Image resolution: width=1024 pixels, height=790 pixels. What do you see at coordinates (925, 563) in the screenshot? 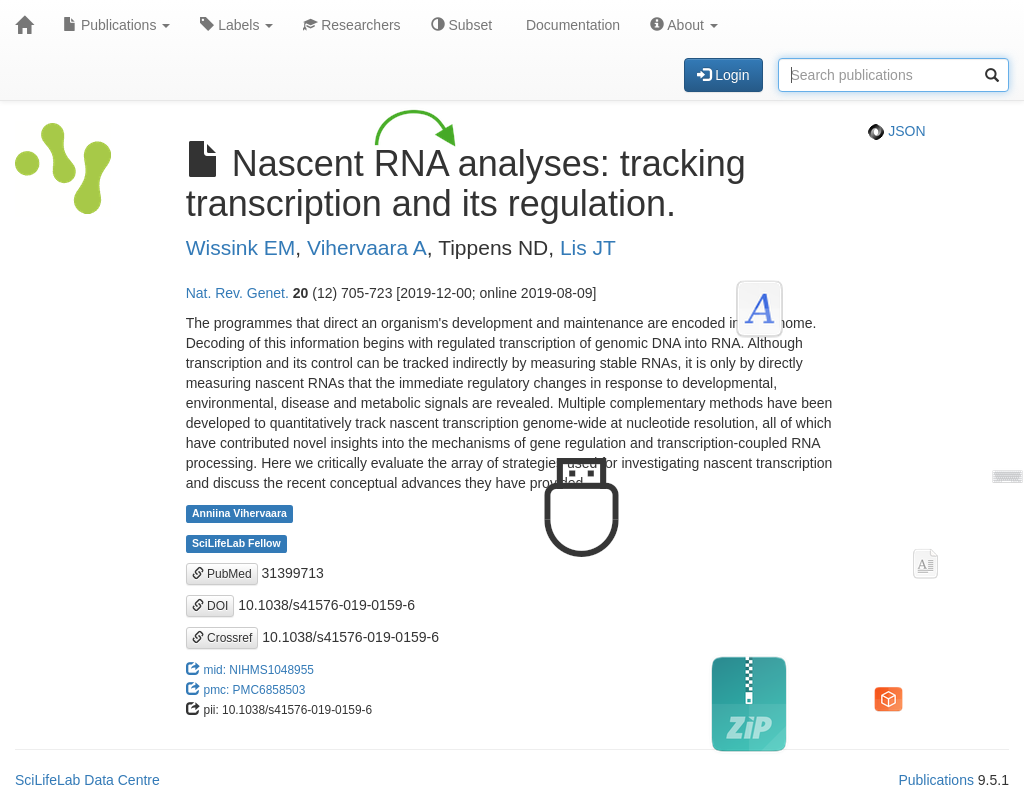
I see `a rich text or formatted document file` at bounding box center [925, 563].